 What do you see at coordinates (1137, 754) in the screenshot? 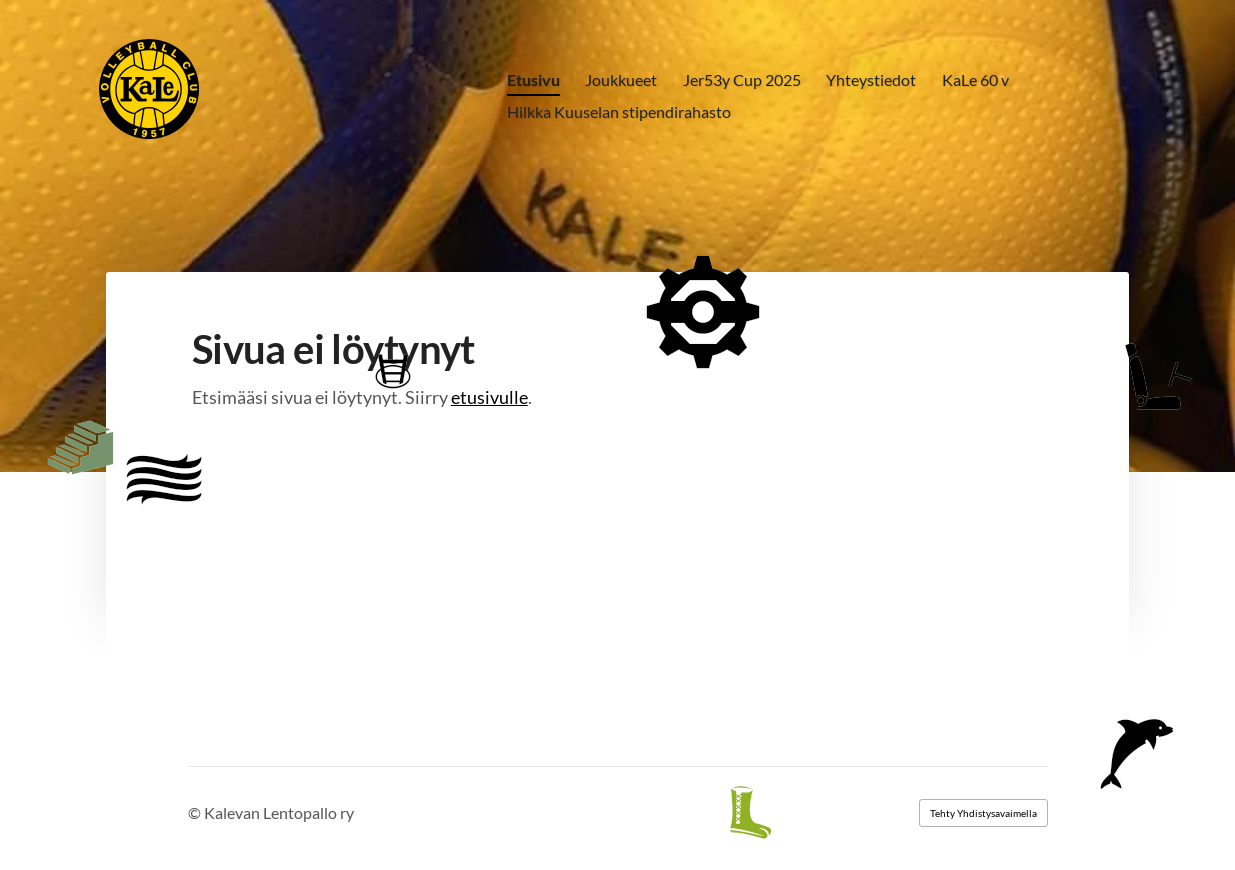
I see `access marine life or ocean-themed content` at bounding box center [1137, 754].